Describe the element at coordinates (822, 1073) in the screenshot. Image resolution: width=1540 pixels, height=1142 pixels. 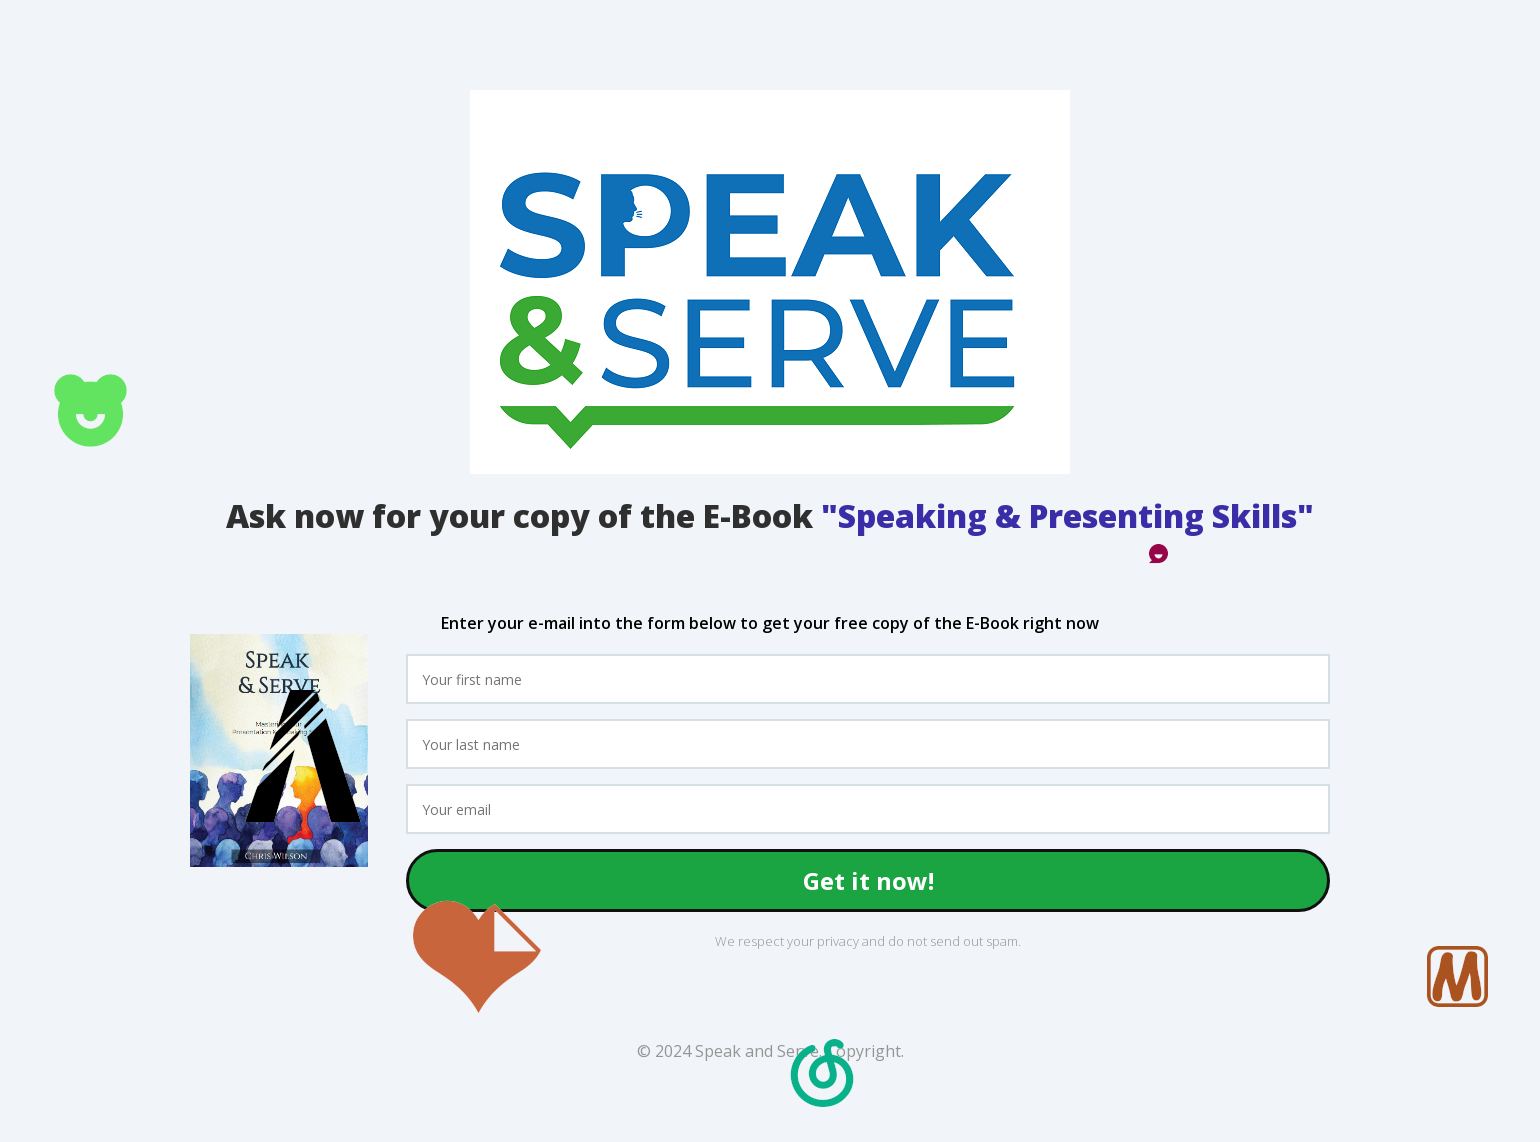
I see `open netease cloud music app` at that location.